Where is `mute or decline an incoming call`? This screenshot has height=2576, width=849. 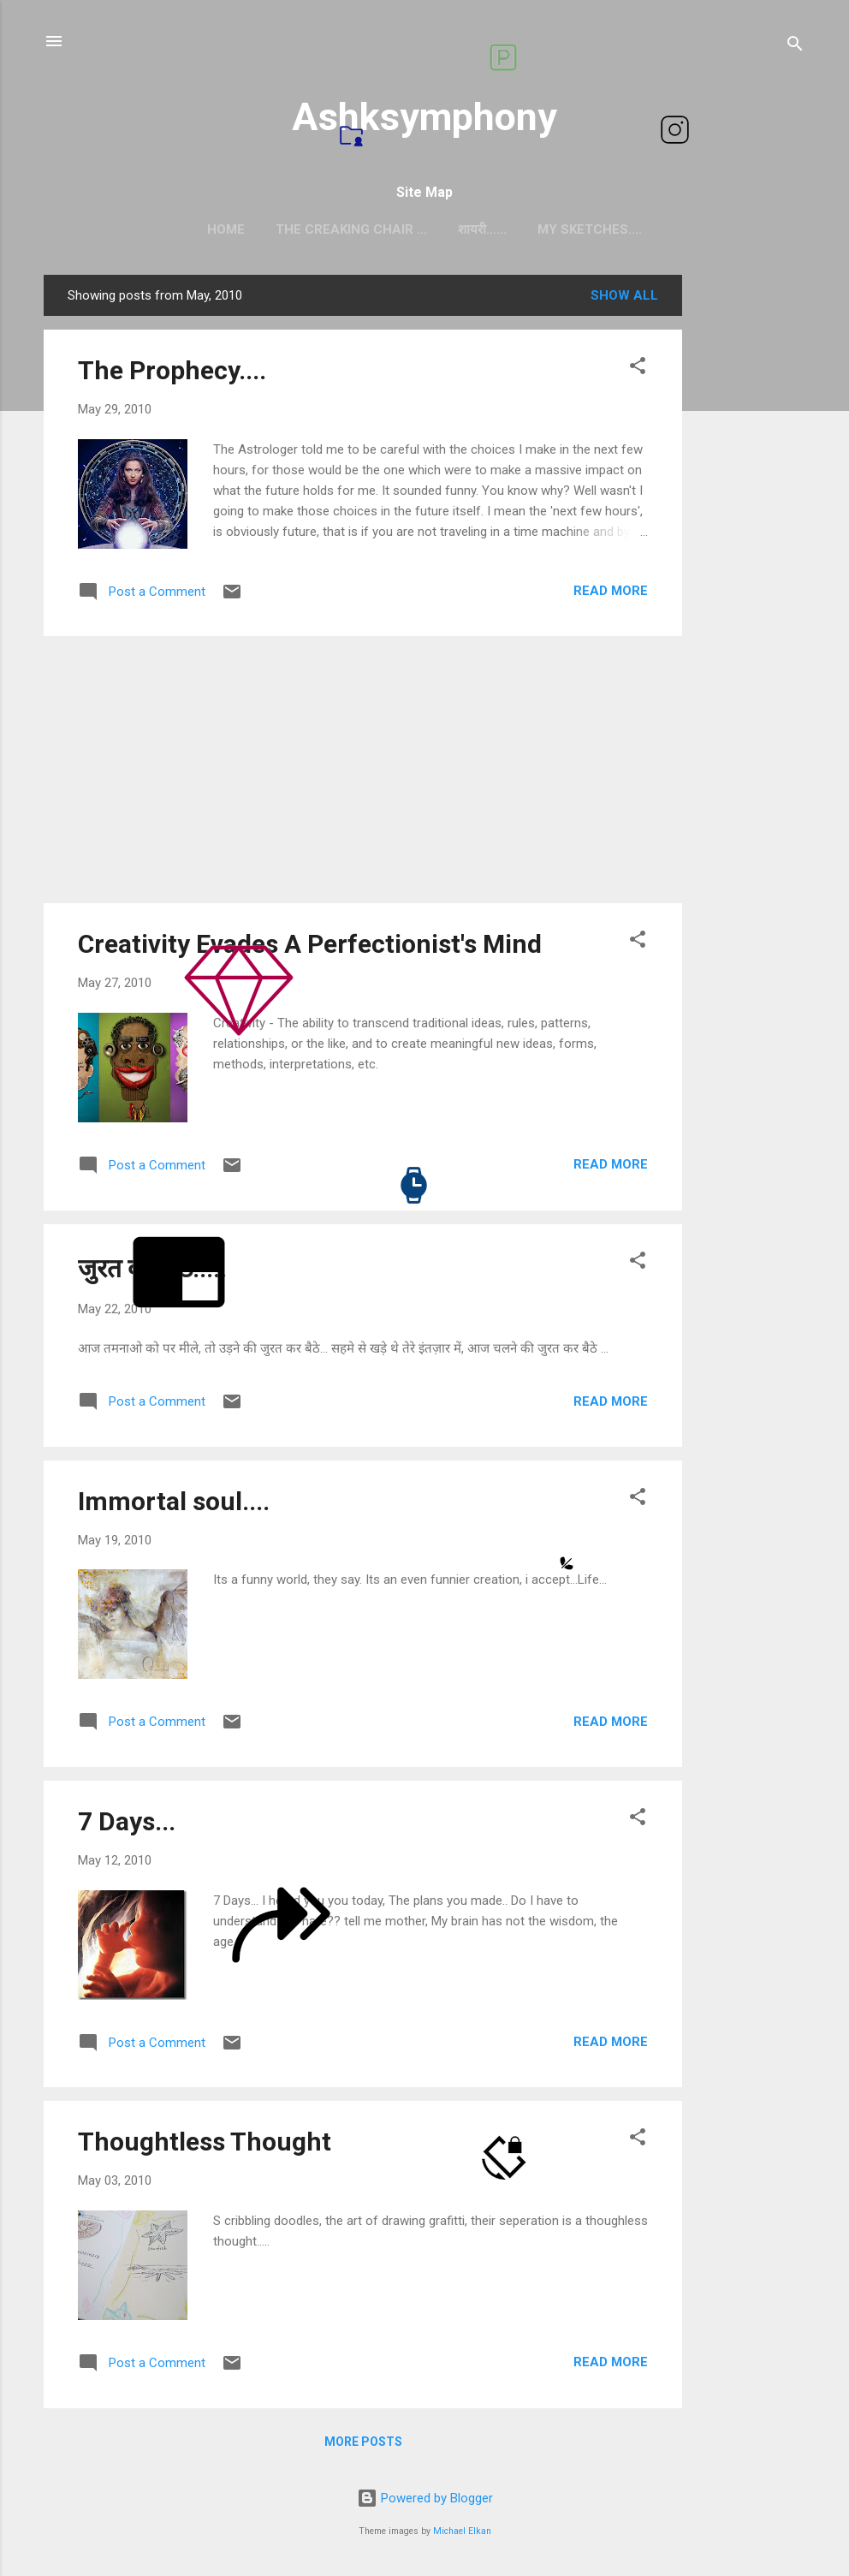
mute or decline an incoming call is located at coordinates (567, 1563).